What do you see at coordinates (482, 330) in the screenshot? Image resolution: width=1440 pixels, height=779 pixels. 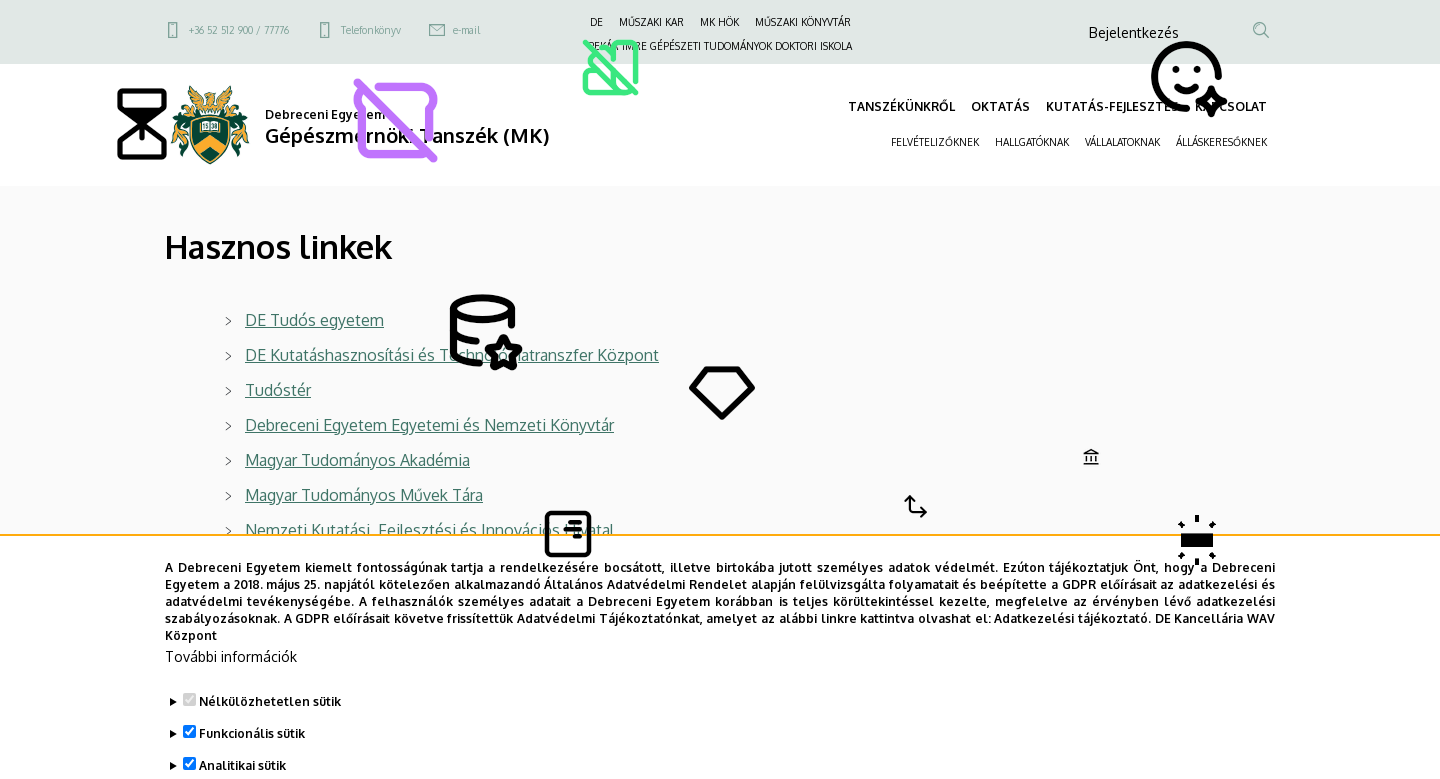 I see `mark a database as a favorite` at bounding box center [482, 330].